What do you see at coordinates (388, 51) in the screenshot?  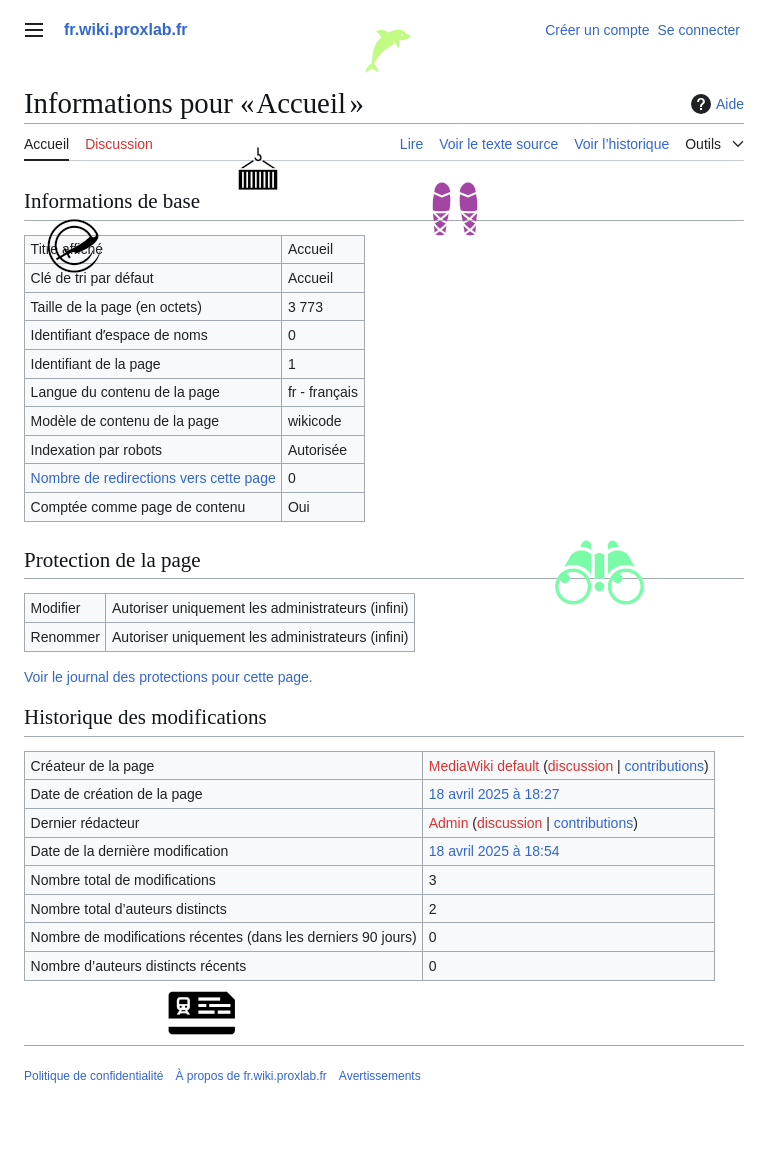 I see `access marine life or ocean-themed content` at bounding box center [388, 51].